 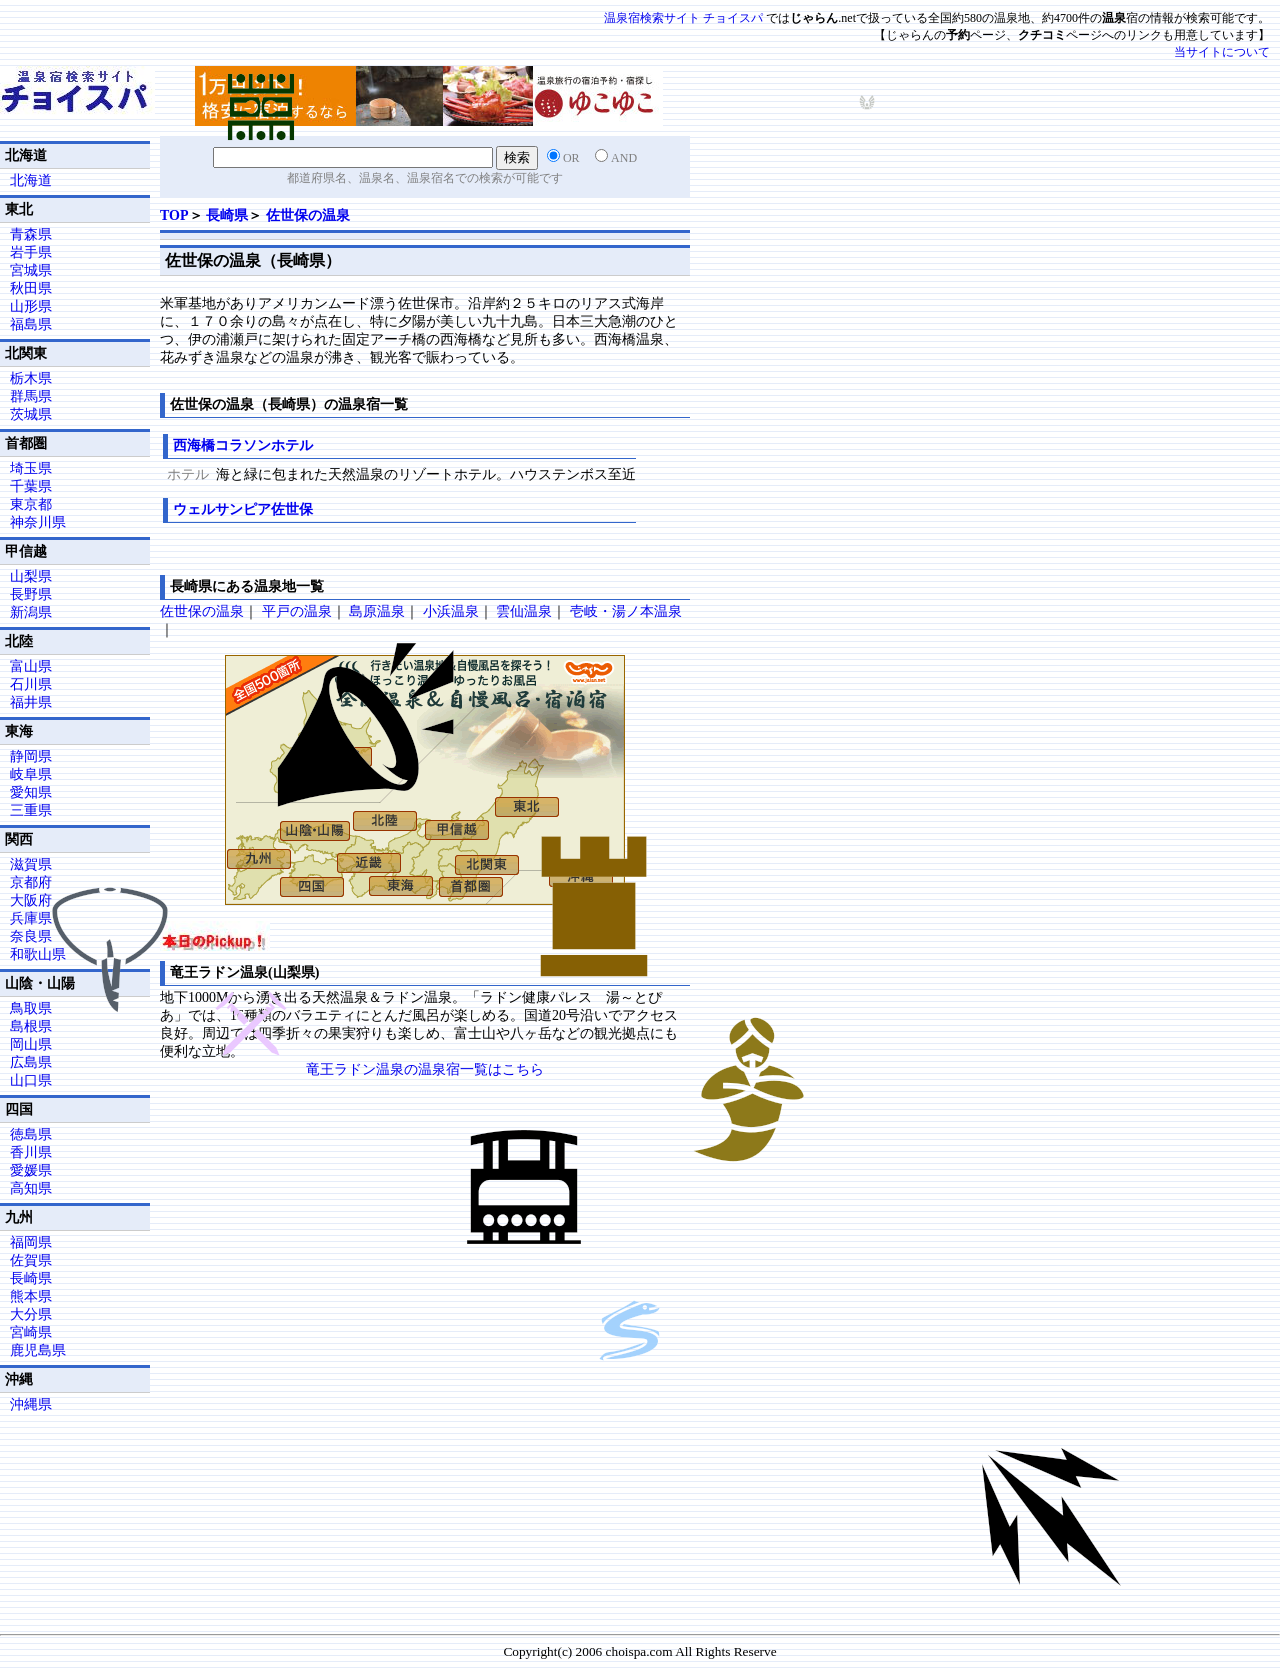 I want to click on access game inventory or storage grid, so click(x=261, y=107).